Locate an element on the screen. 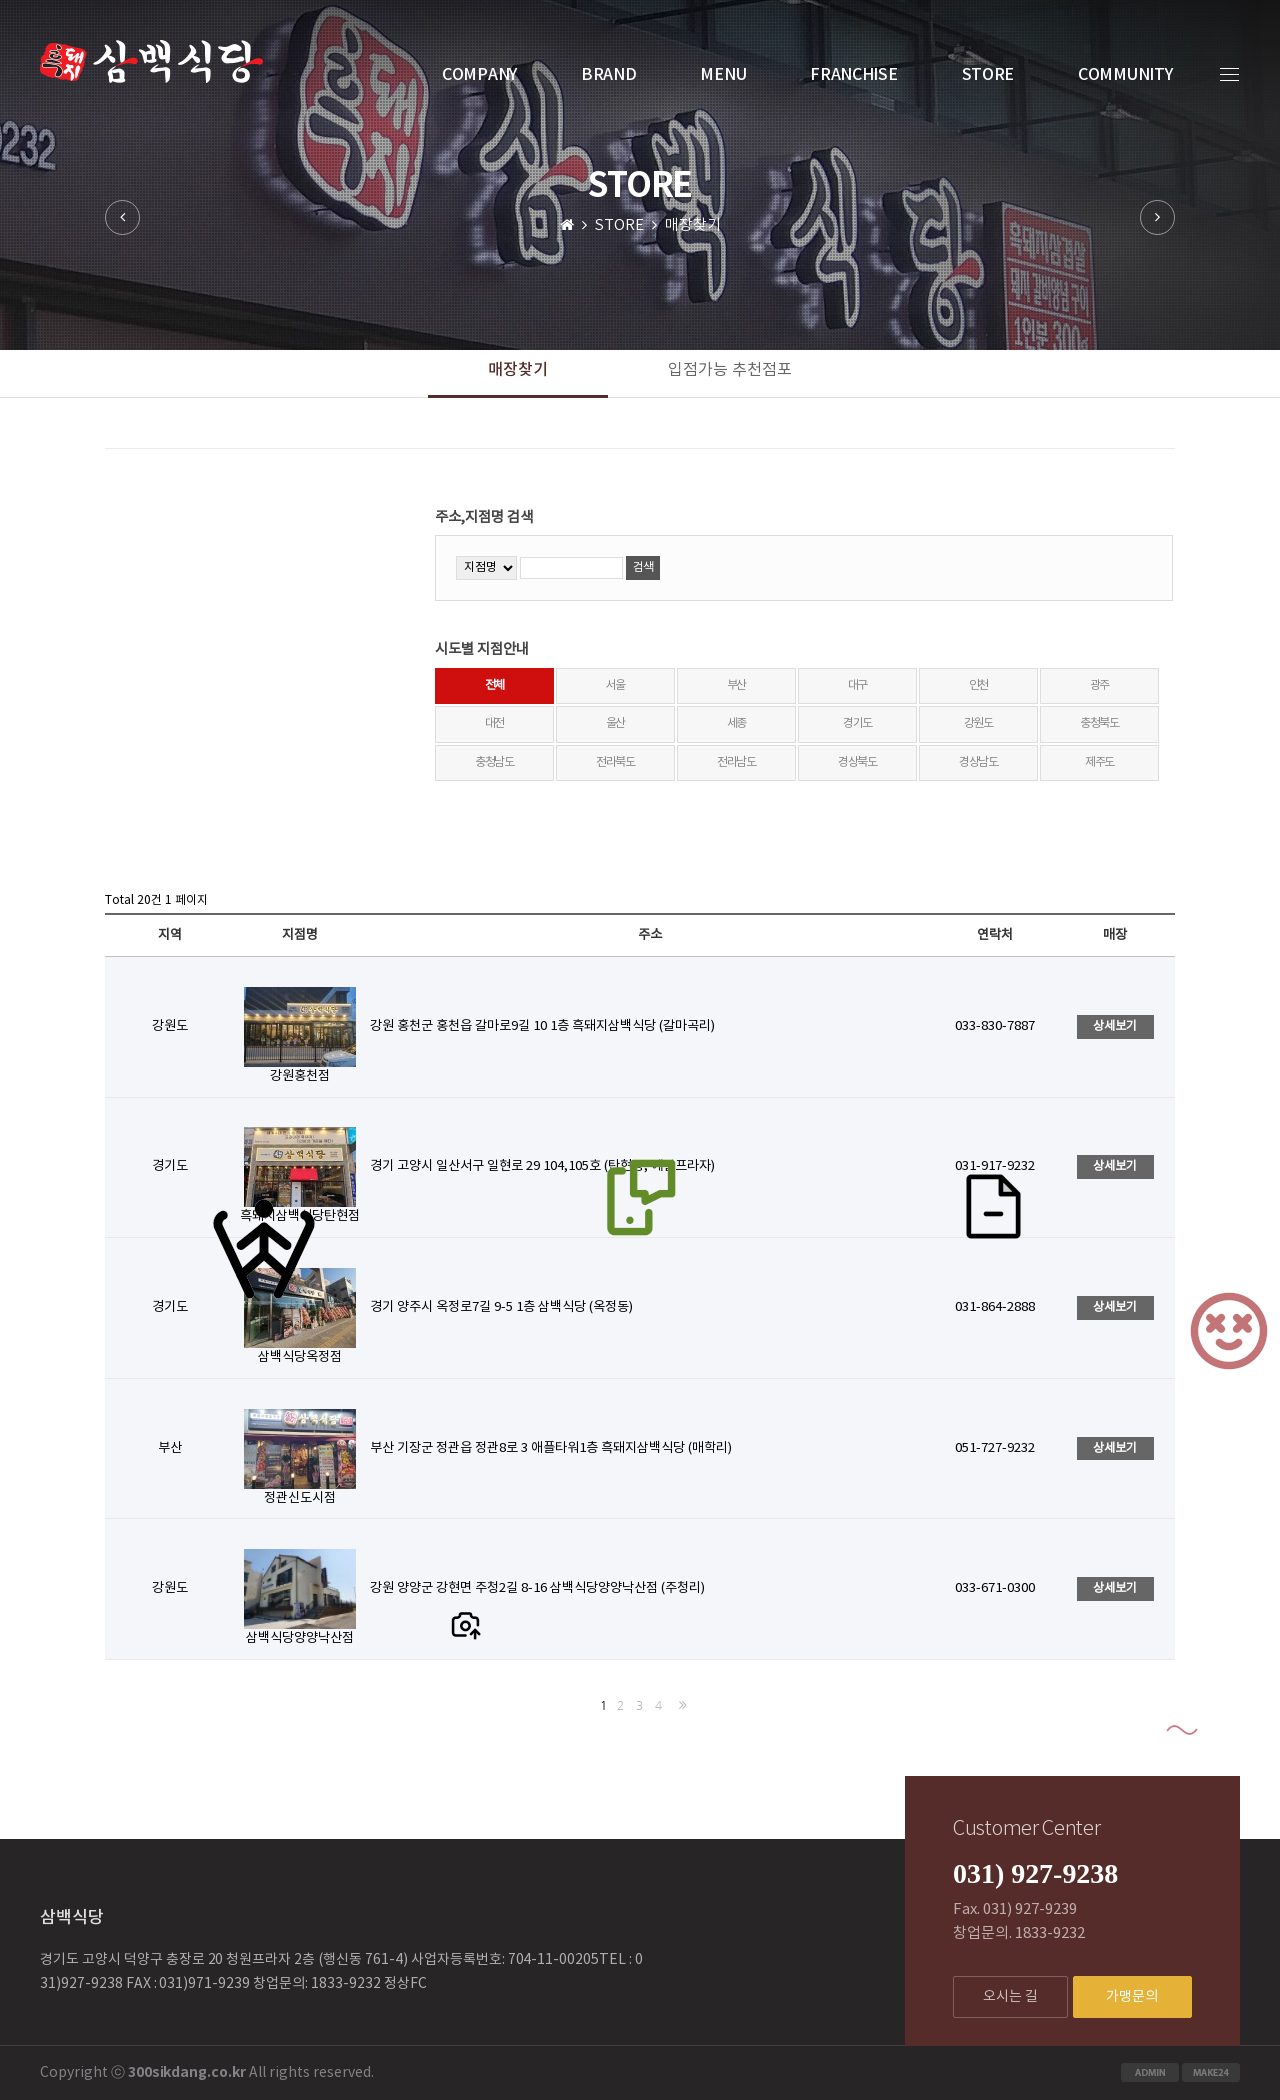  view messages on your mobile device is located at coordinates (637, 1197).